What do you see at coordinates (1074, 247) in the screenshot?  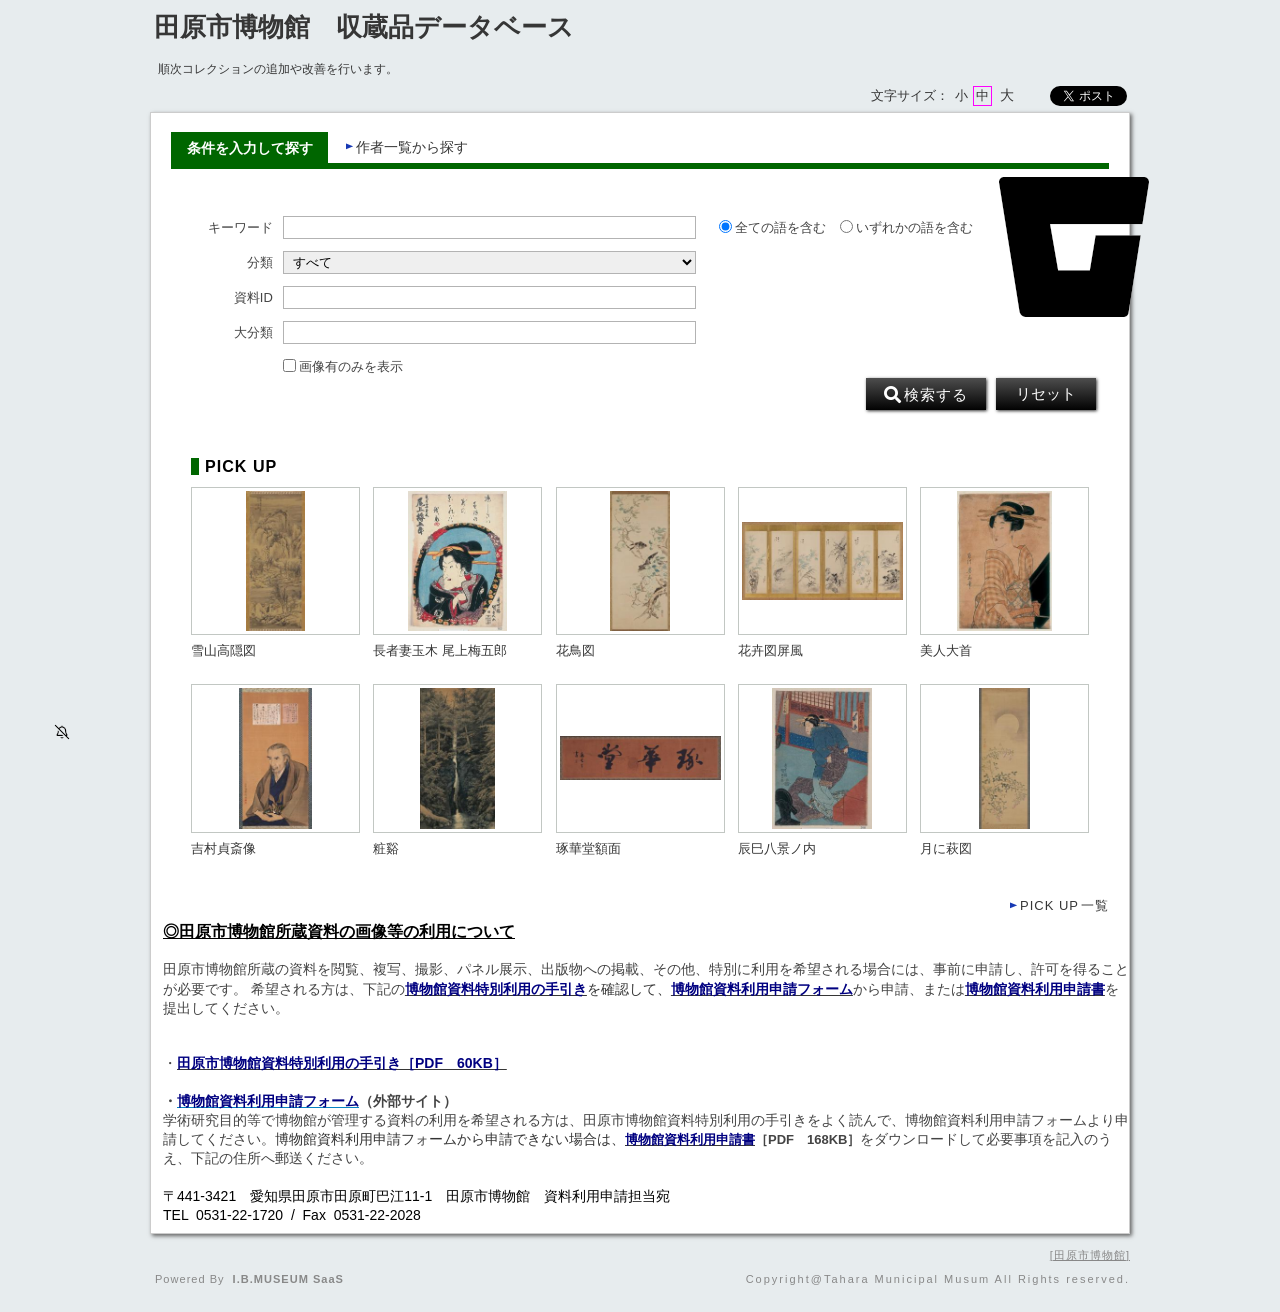 I see `link to Bitbucket repository` at bounding box center [1074, 247].